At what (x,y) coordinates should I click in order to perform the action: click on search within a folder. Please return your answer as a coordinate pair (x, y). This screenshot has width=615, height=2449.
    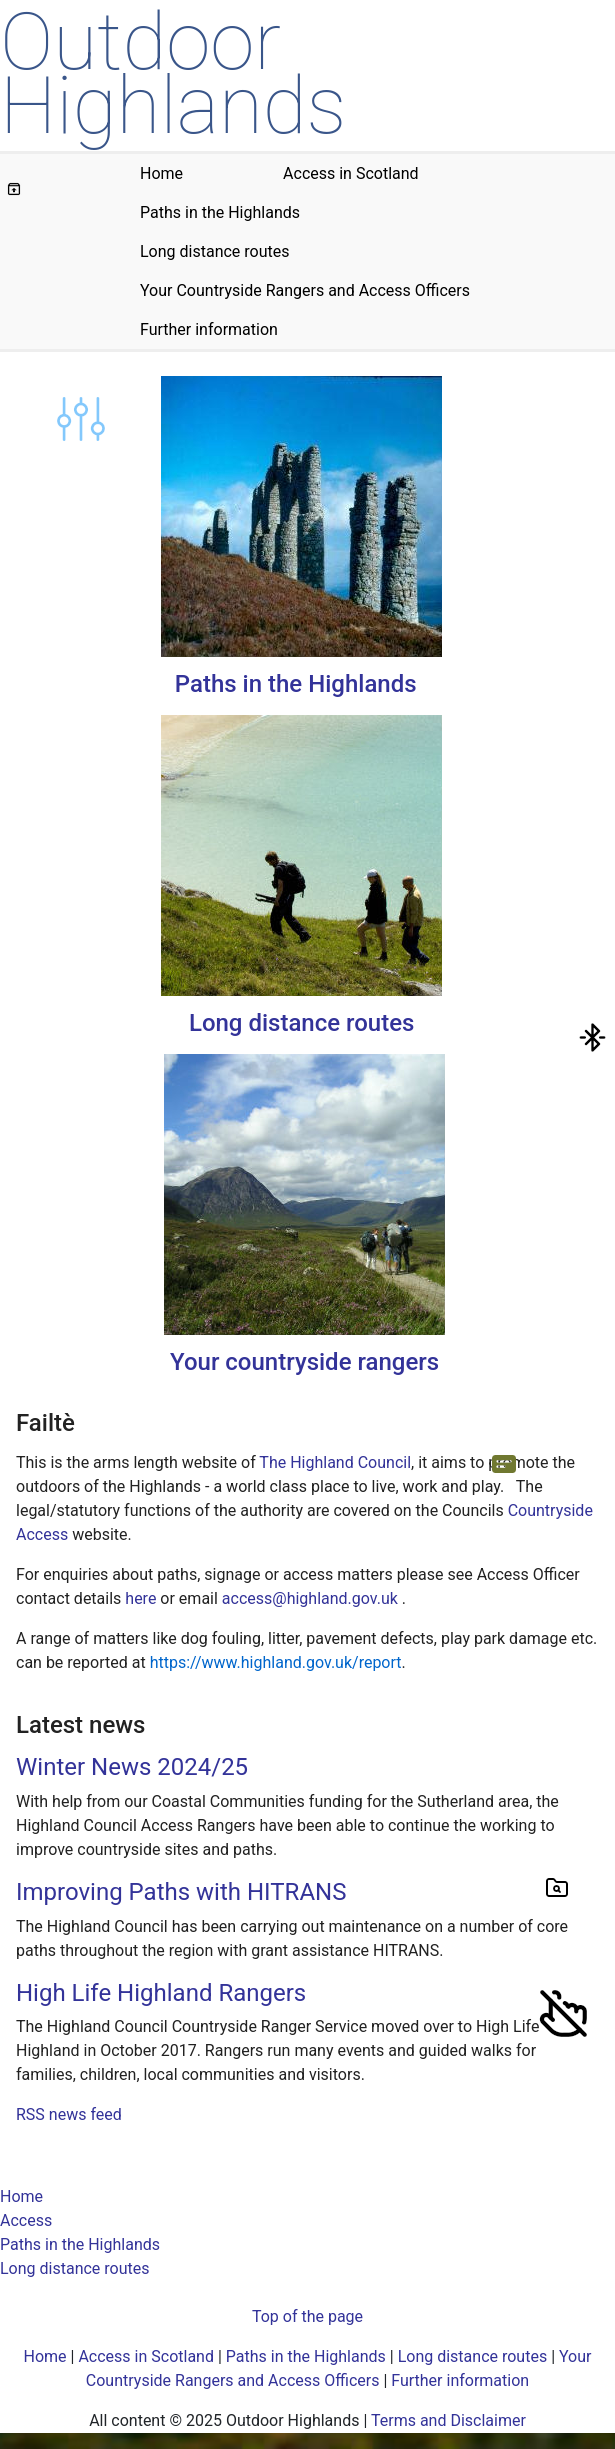
    Looking at the image, I should click on (557, 1888).